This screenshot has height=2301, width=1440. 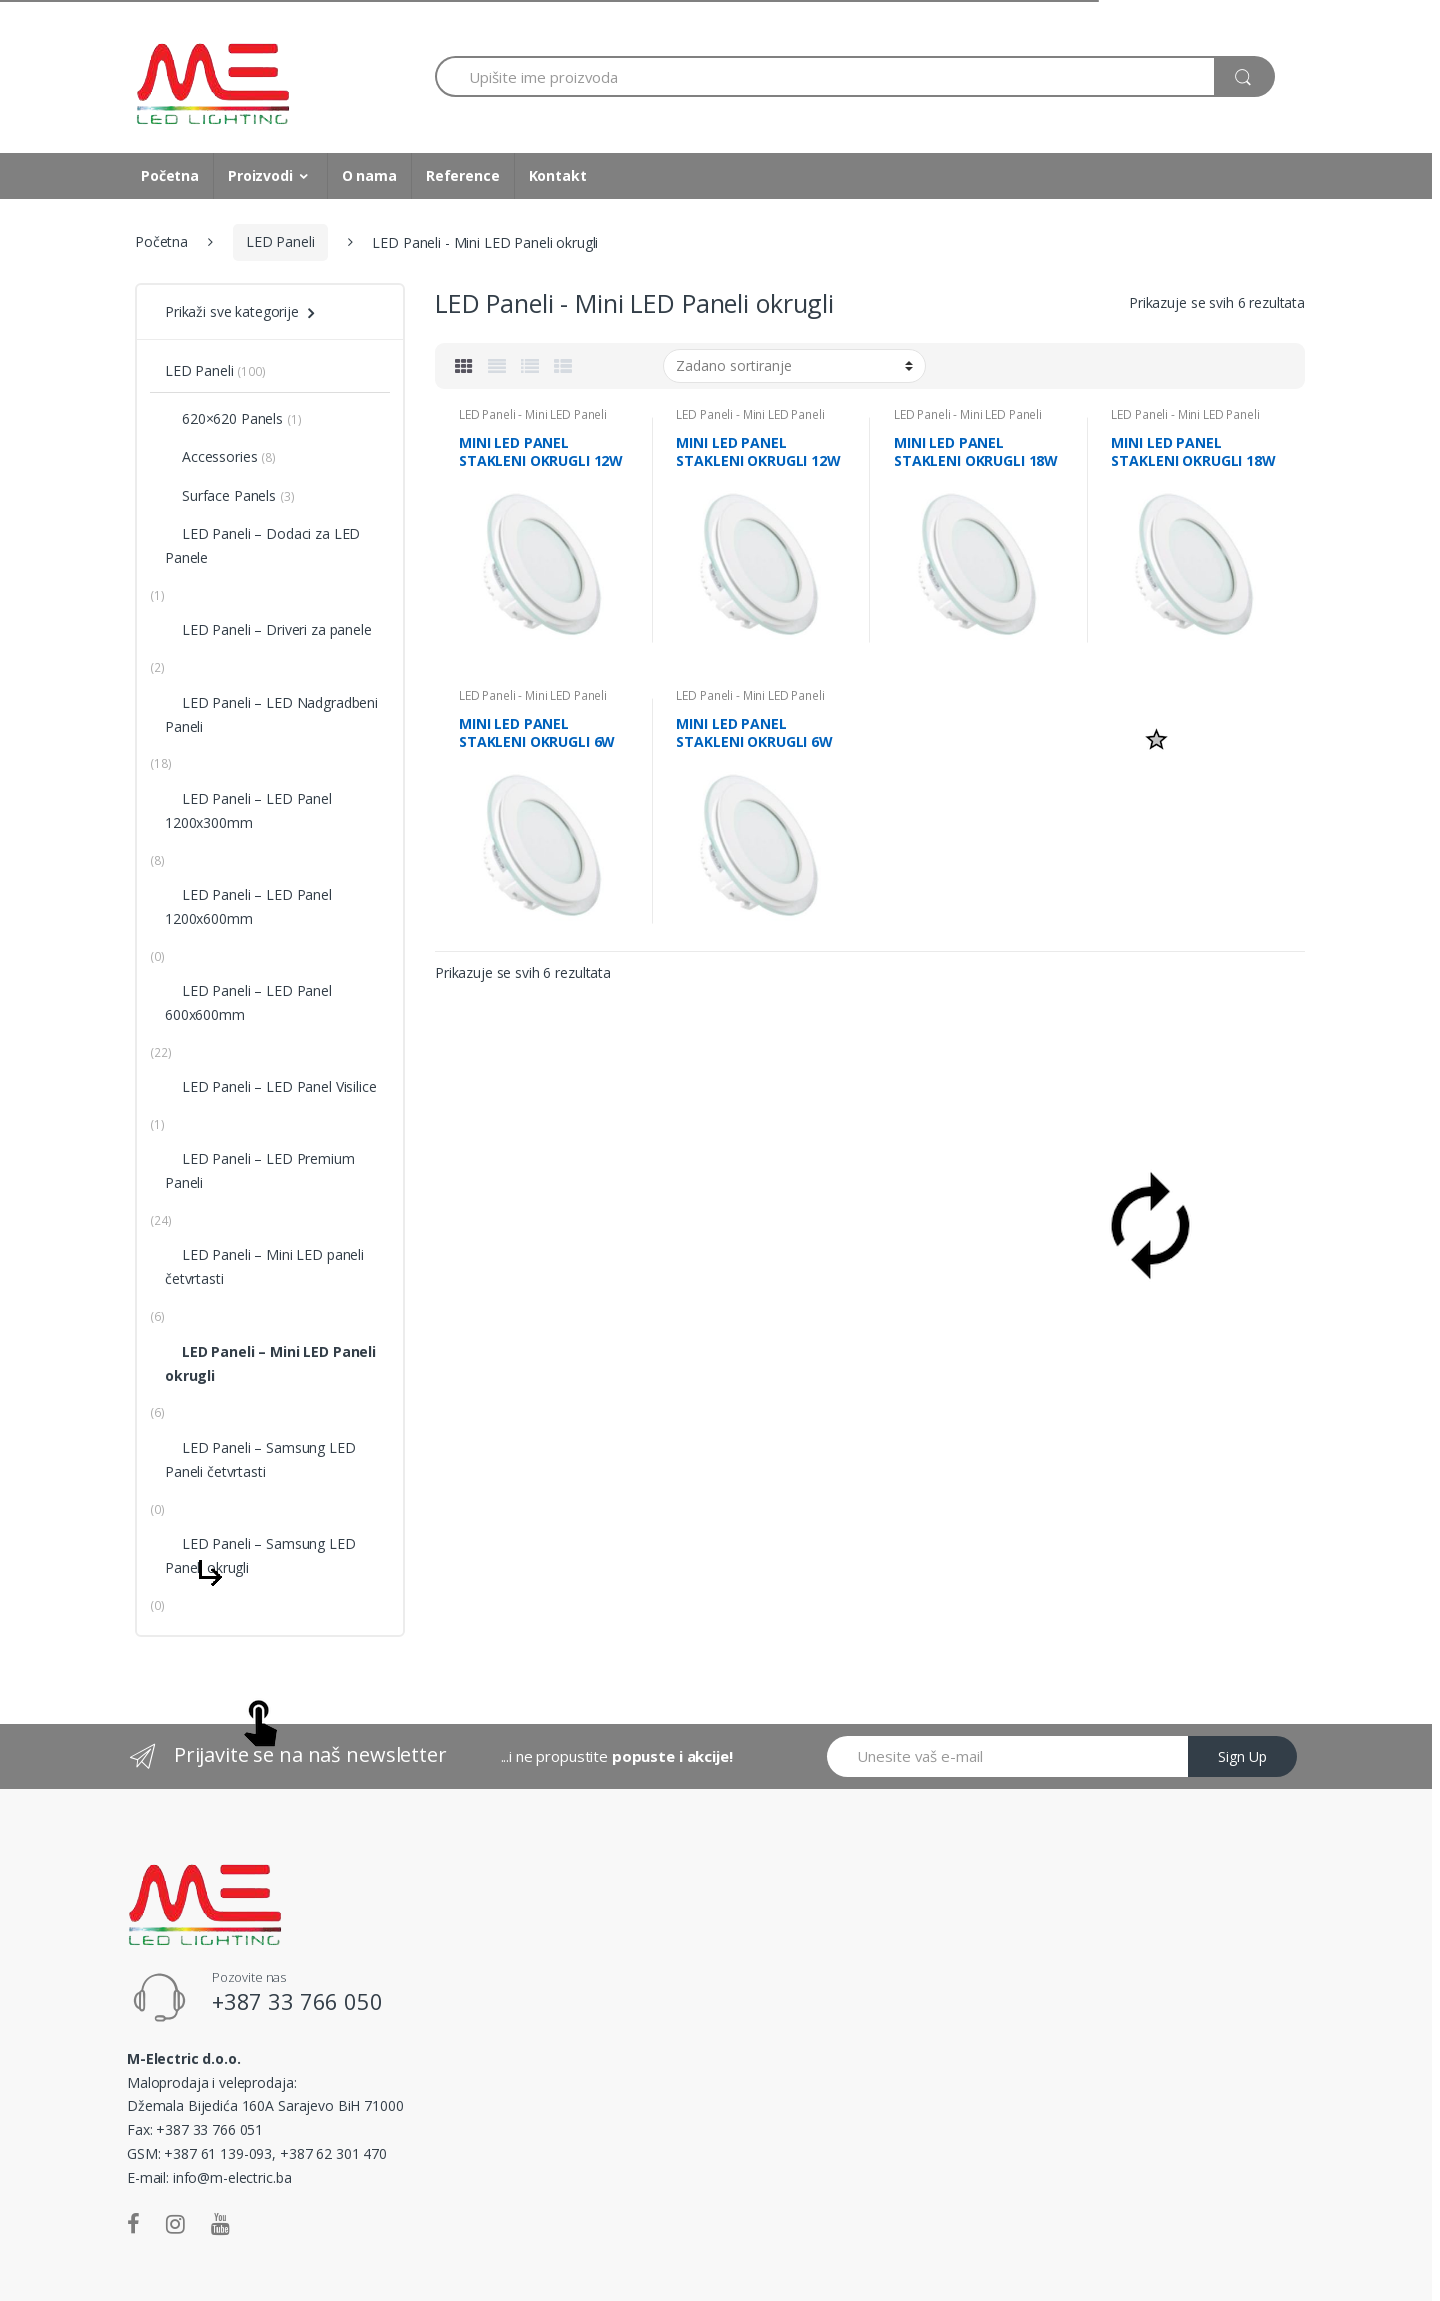 What do you see at coordinates (1156, 739) in the screenshot?
I see `add item to favorites` at bounding box center [1156, 739].